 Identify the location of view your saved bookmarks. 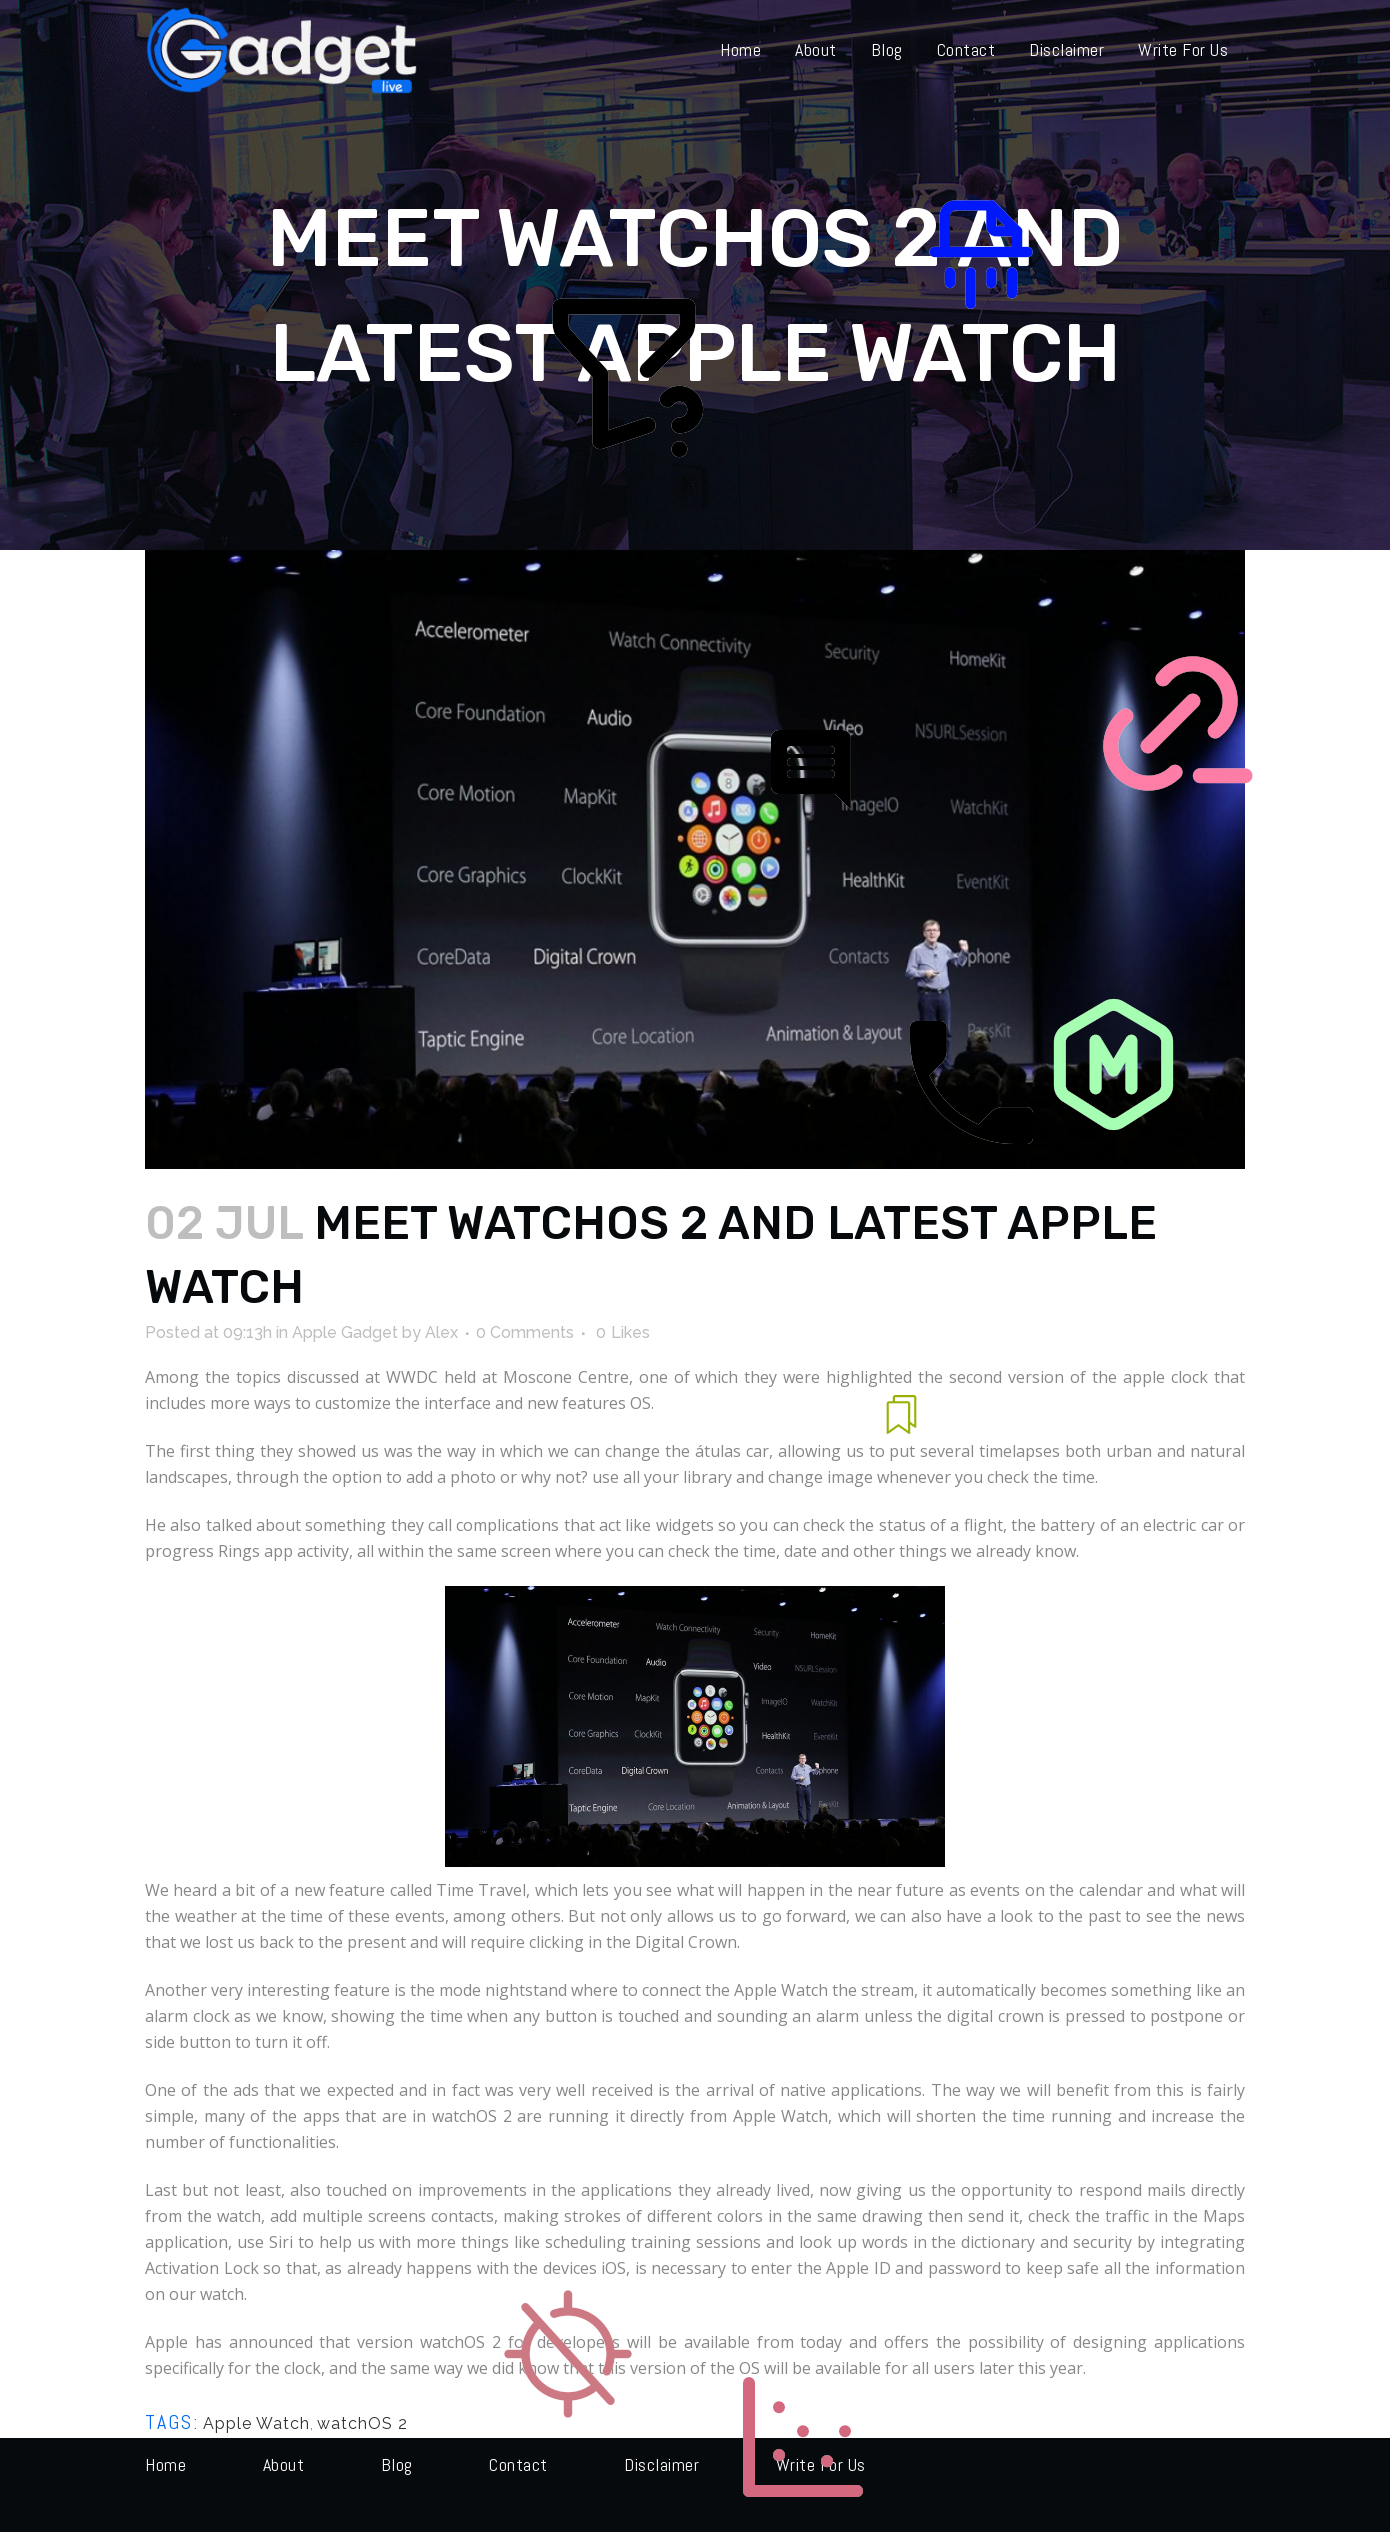
(901, 1414).